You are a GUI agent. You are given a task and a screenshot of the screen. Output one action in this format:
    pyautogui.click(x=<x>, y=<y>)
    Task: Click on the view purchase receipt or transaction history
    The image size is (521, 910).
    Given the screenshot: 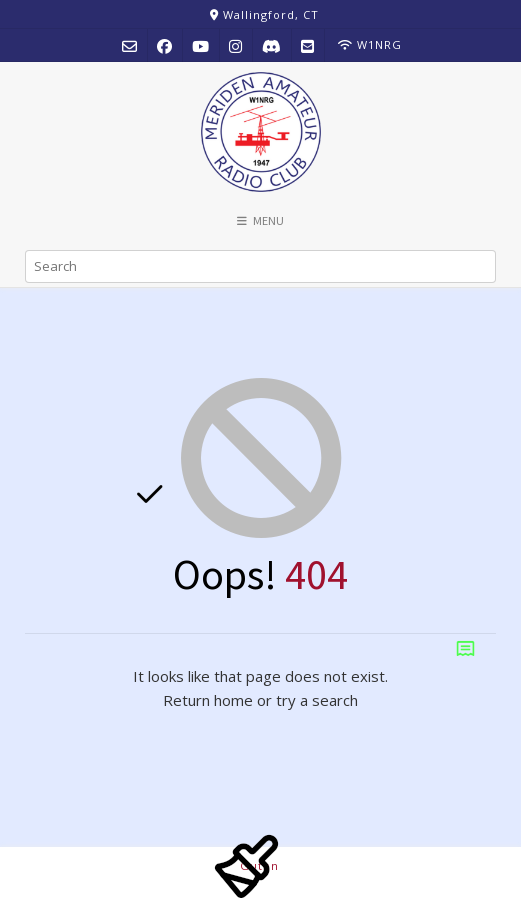 What is the action you would take?
    pyautogui.click(x=465, y=648)
    